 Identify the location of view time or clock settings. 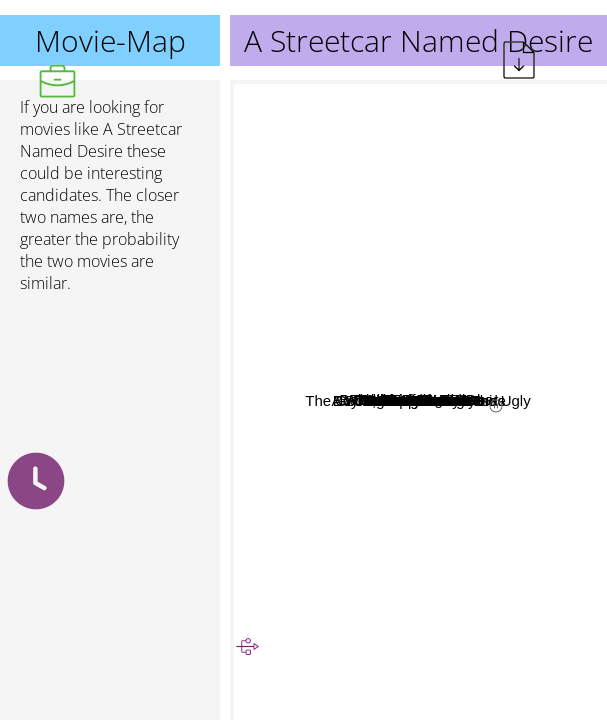
(36, 481).